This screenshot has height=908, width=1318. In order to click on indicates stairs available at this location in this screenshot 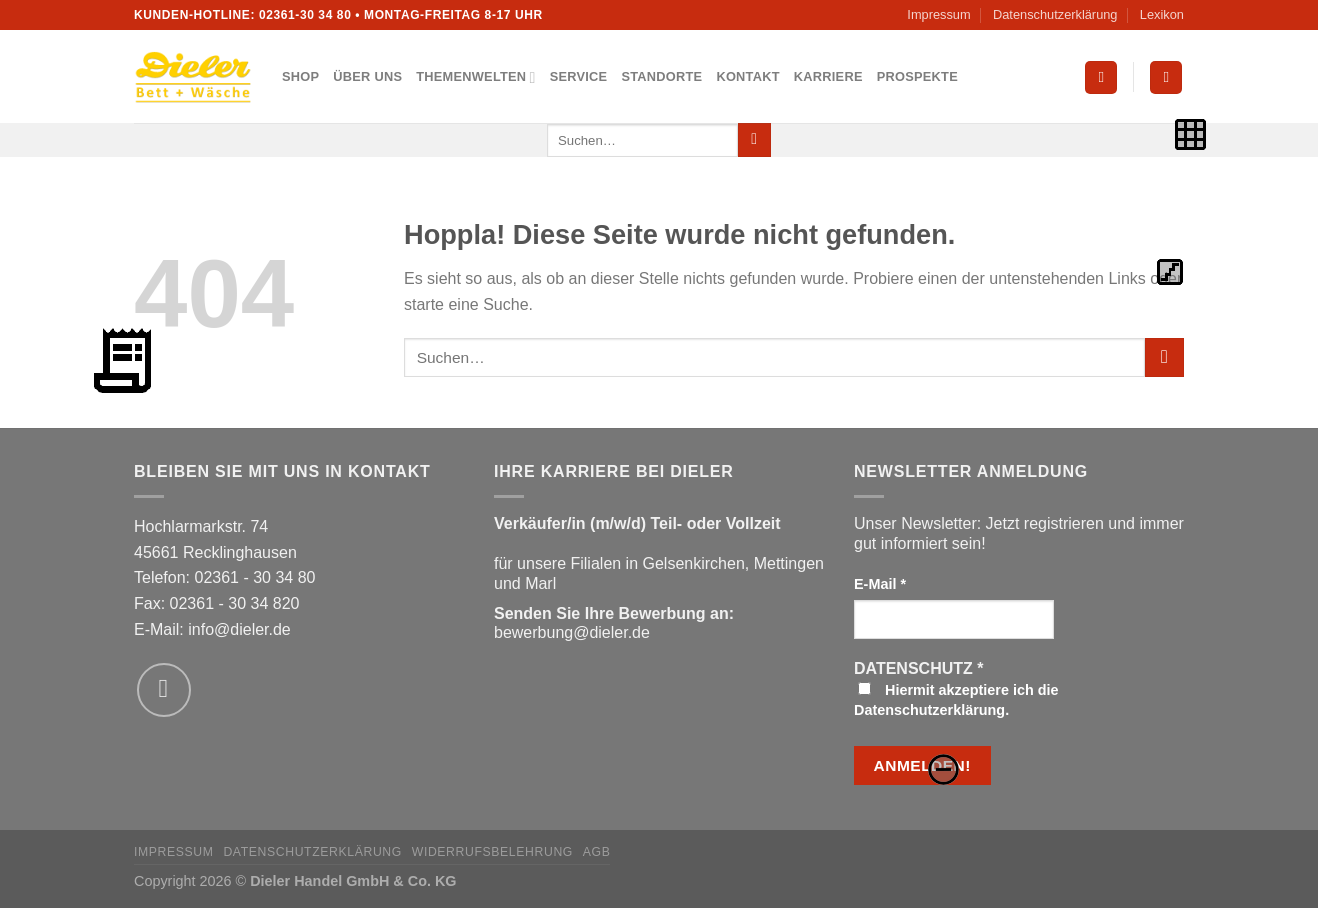, I will do `click(1170, 272)`.